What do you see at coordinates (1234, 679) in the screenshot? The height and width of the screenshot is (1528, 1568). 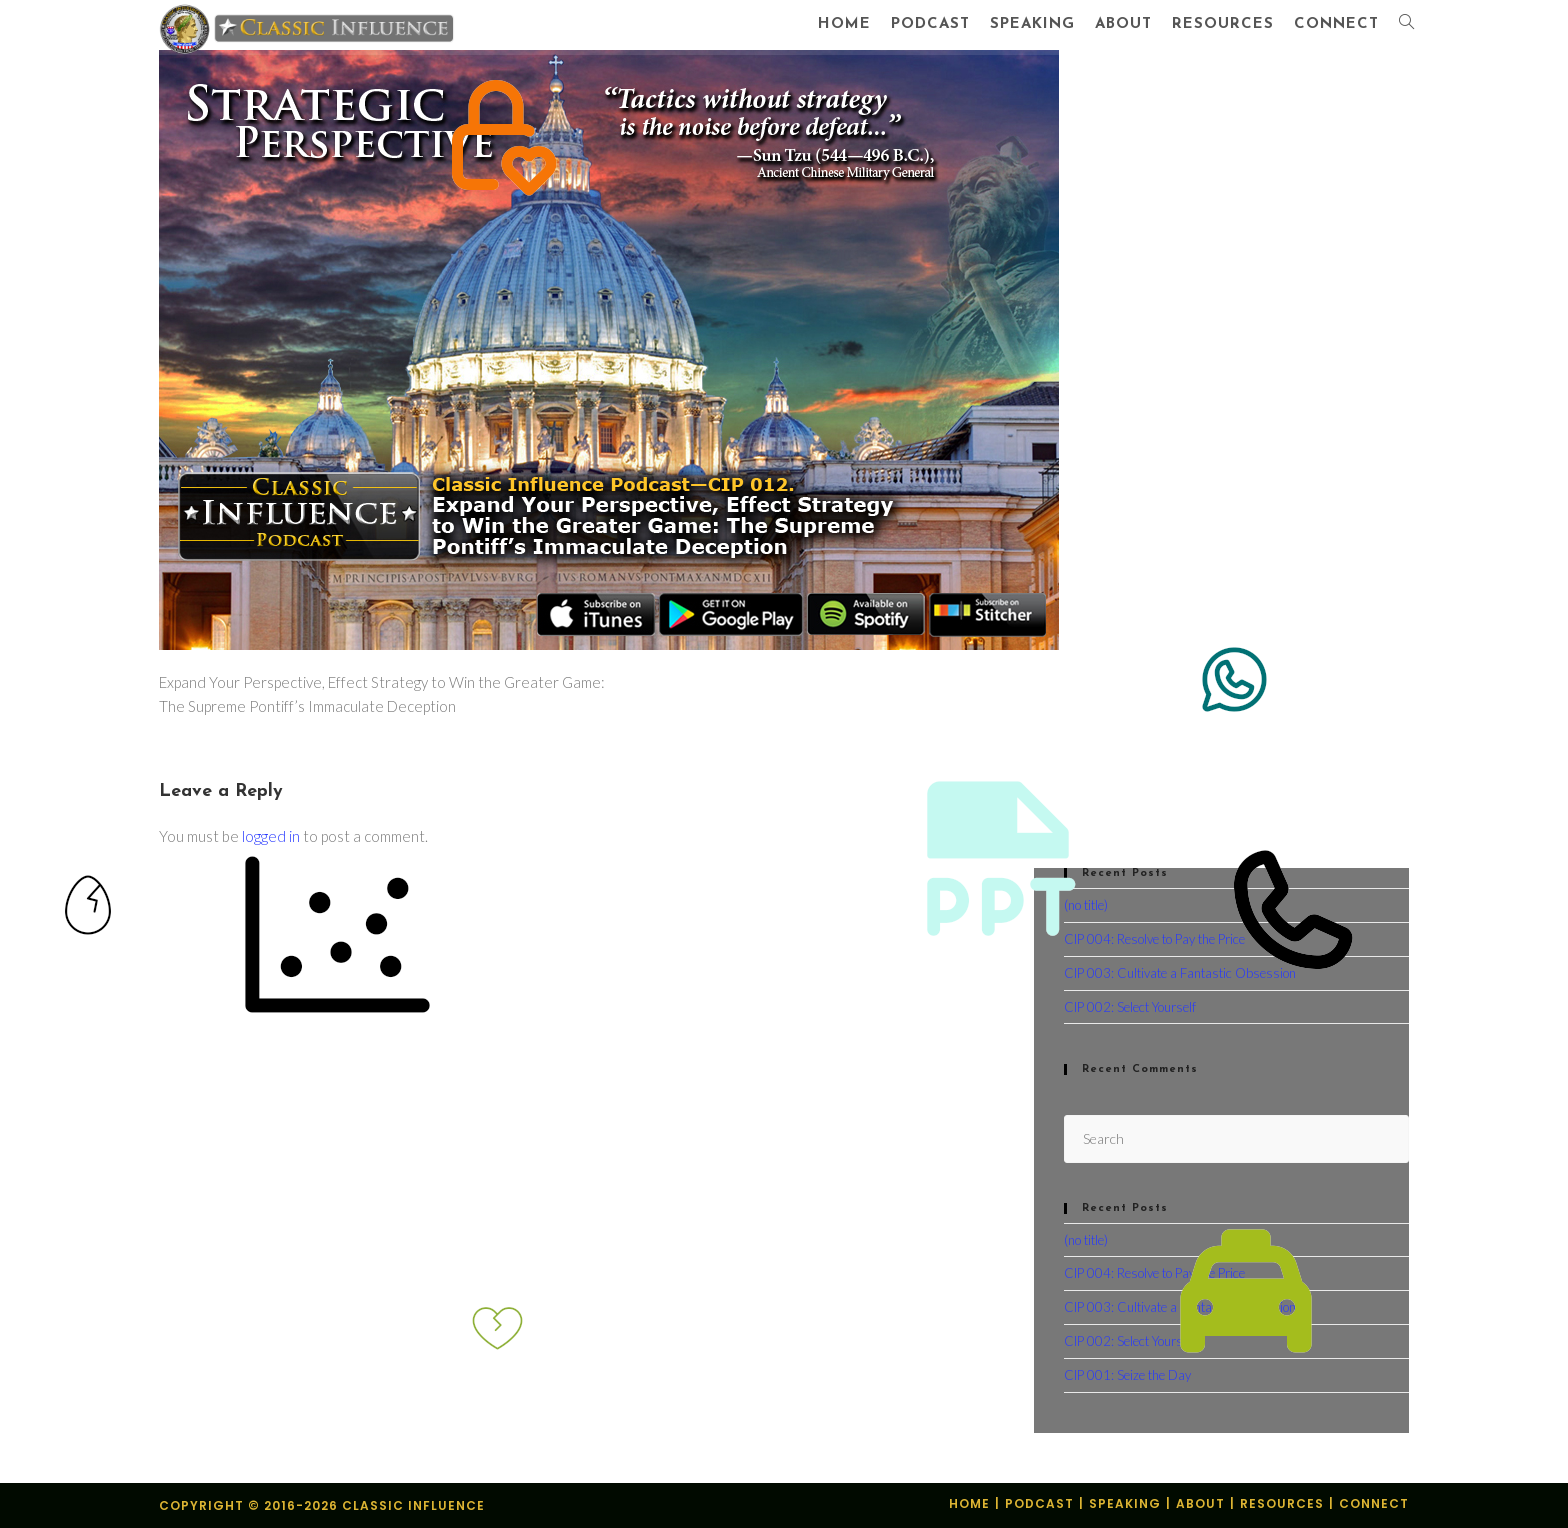 I see `open whatsapp messaging app` at bounding box center [1234, 679].